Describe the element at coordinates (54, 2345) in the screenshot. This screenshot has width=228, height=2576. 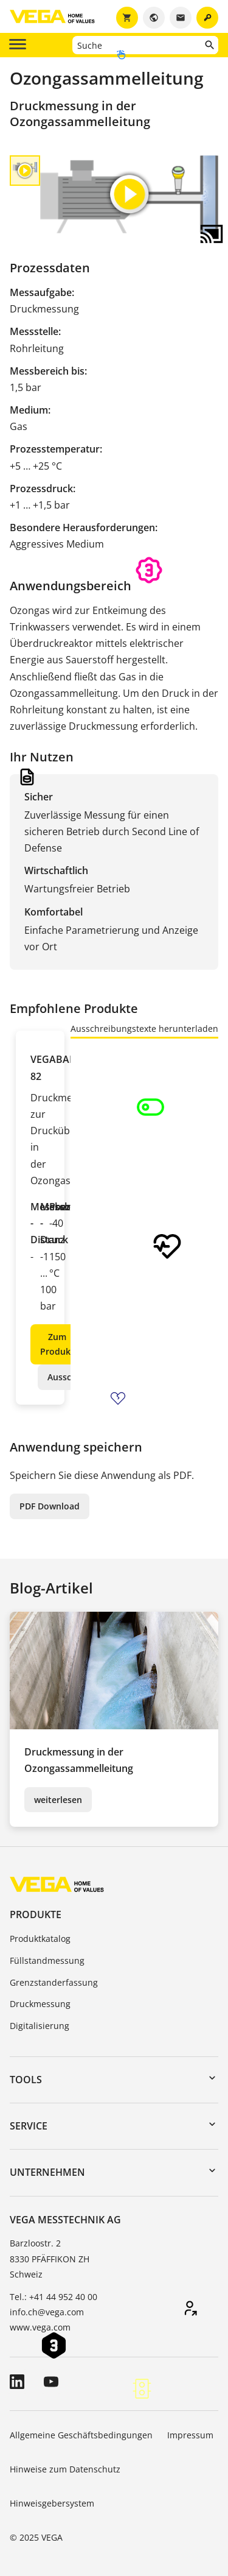
I see `step 3 in a multi-step process` at that location.